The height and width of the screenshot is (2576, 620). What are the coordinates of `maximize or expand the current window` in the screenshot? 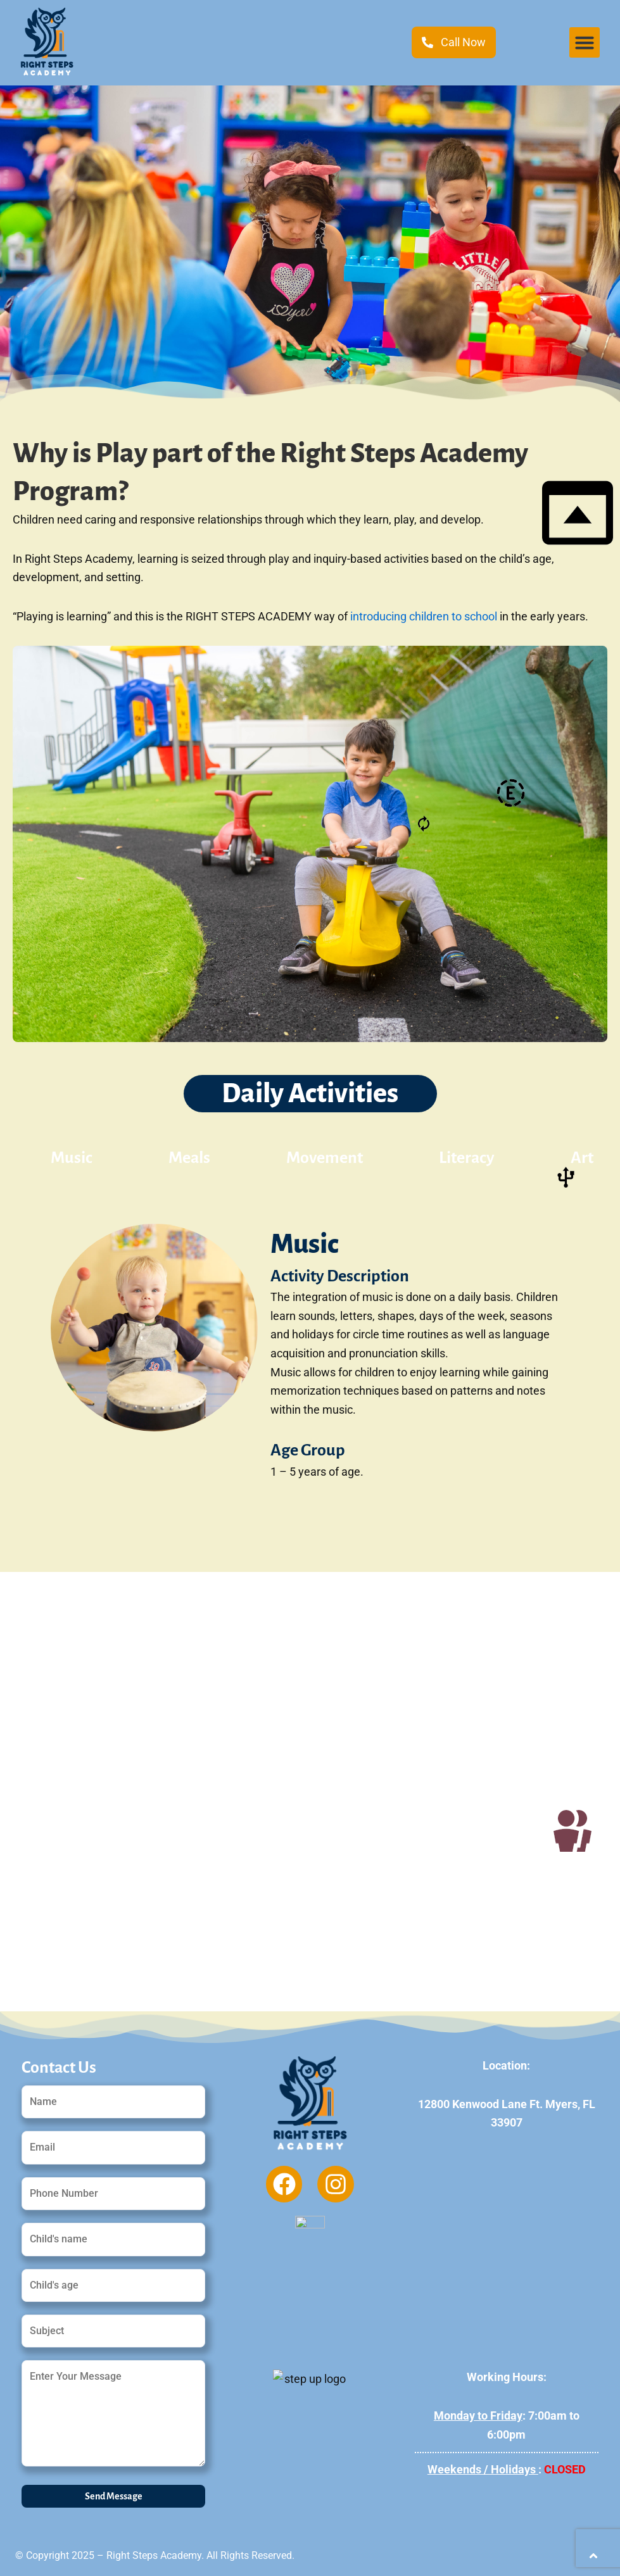 It's located at (578, 513).